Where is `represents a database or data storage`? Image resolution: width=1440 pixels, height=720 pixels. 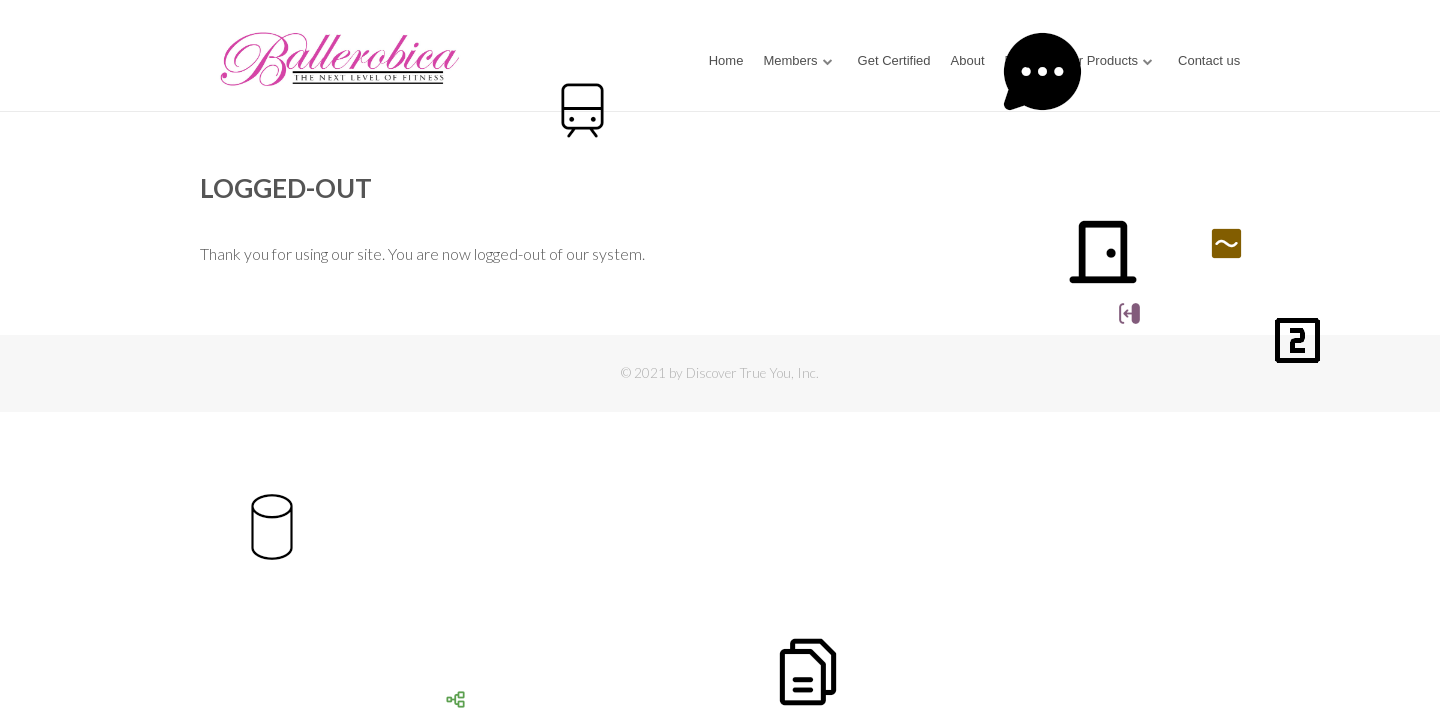 represents a database or data storage is located at coordinates (272, 527).